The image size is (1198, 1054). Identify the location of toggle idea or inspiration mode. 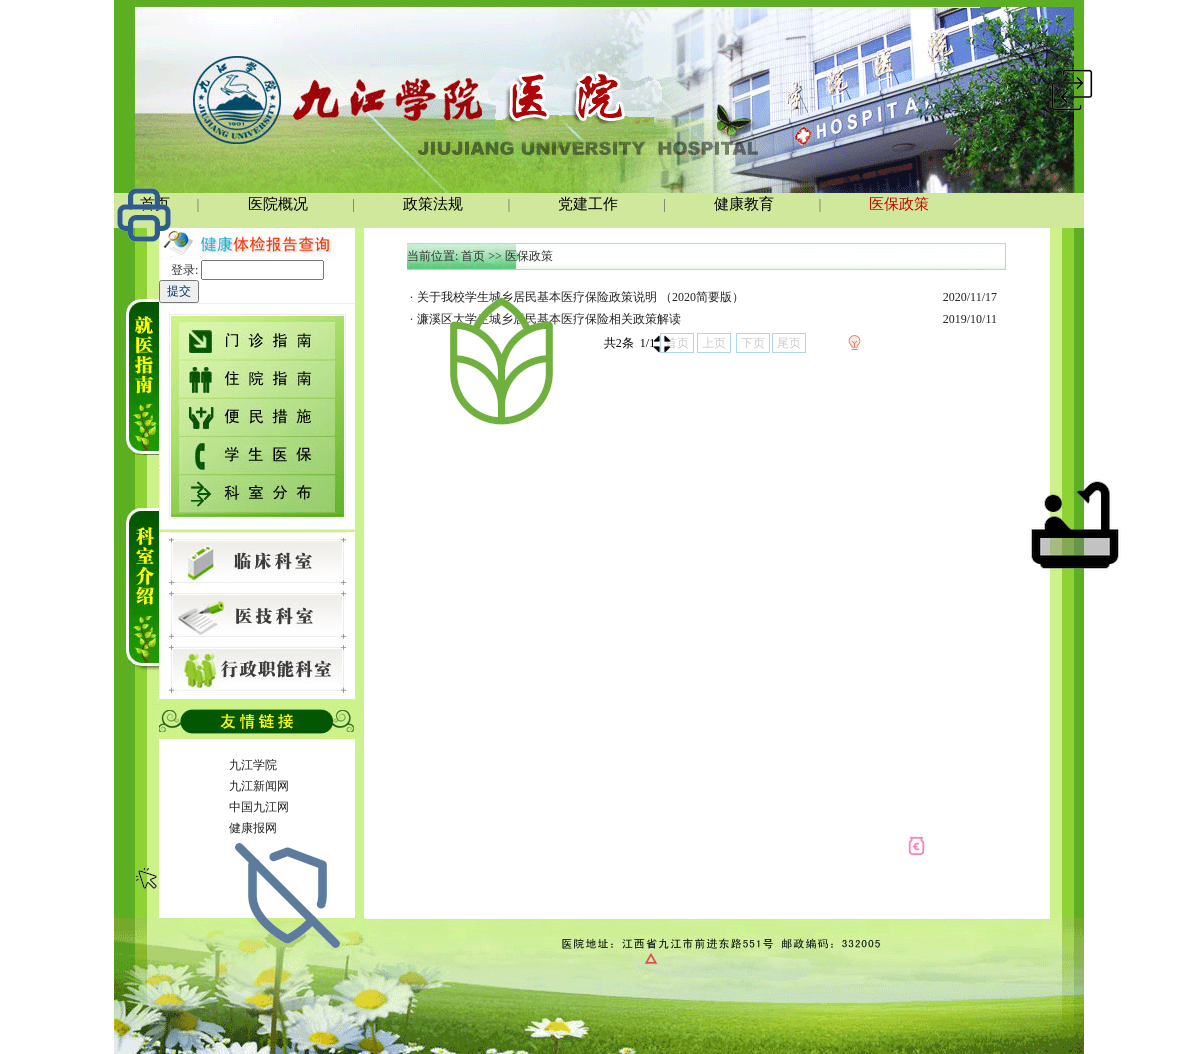
(854, 342).